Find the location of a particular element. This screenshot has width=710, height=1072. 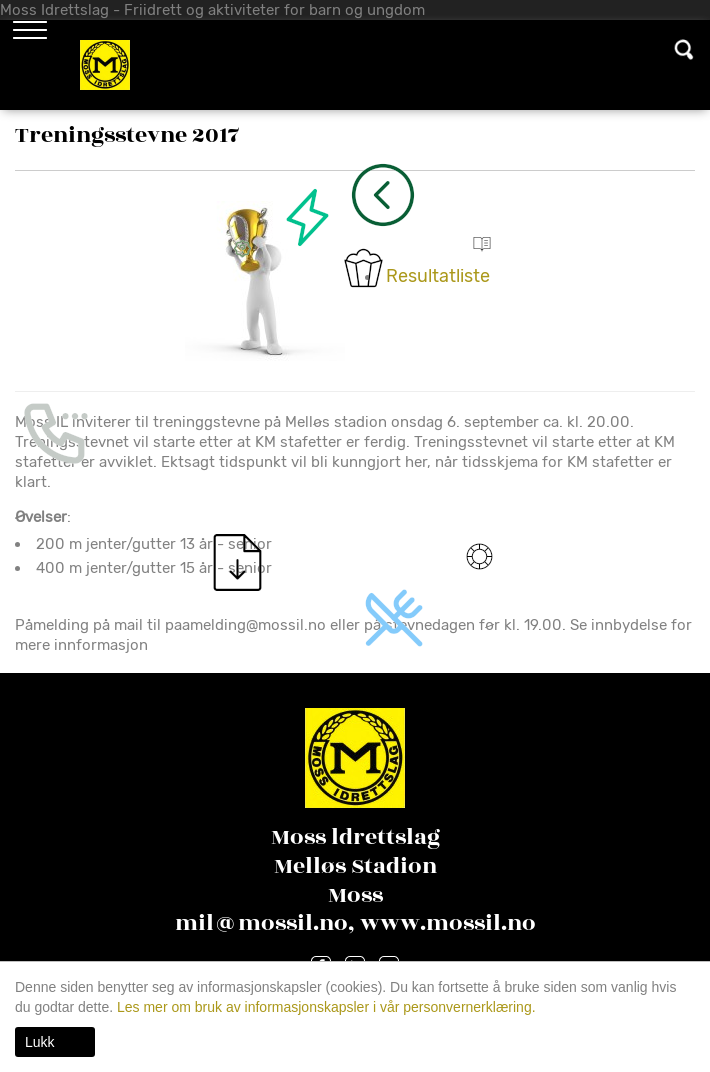

access help or FAQ section is located at coordinates (242, 248).